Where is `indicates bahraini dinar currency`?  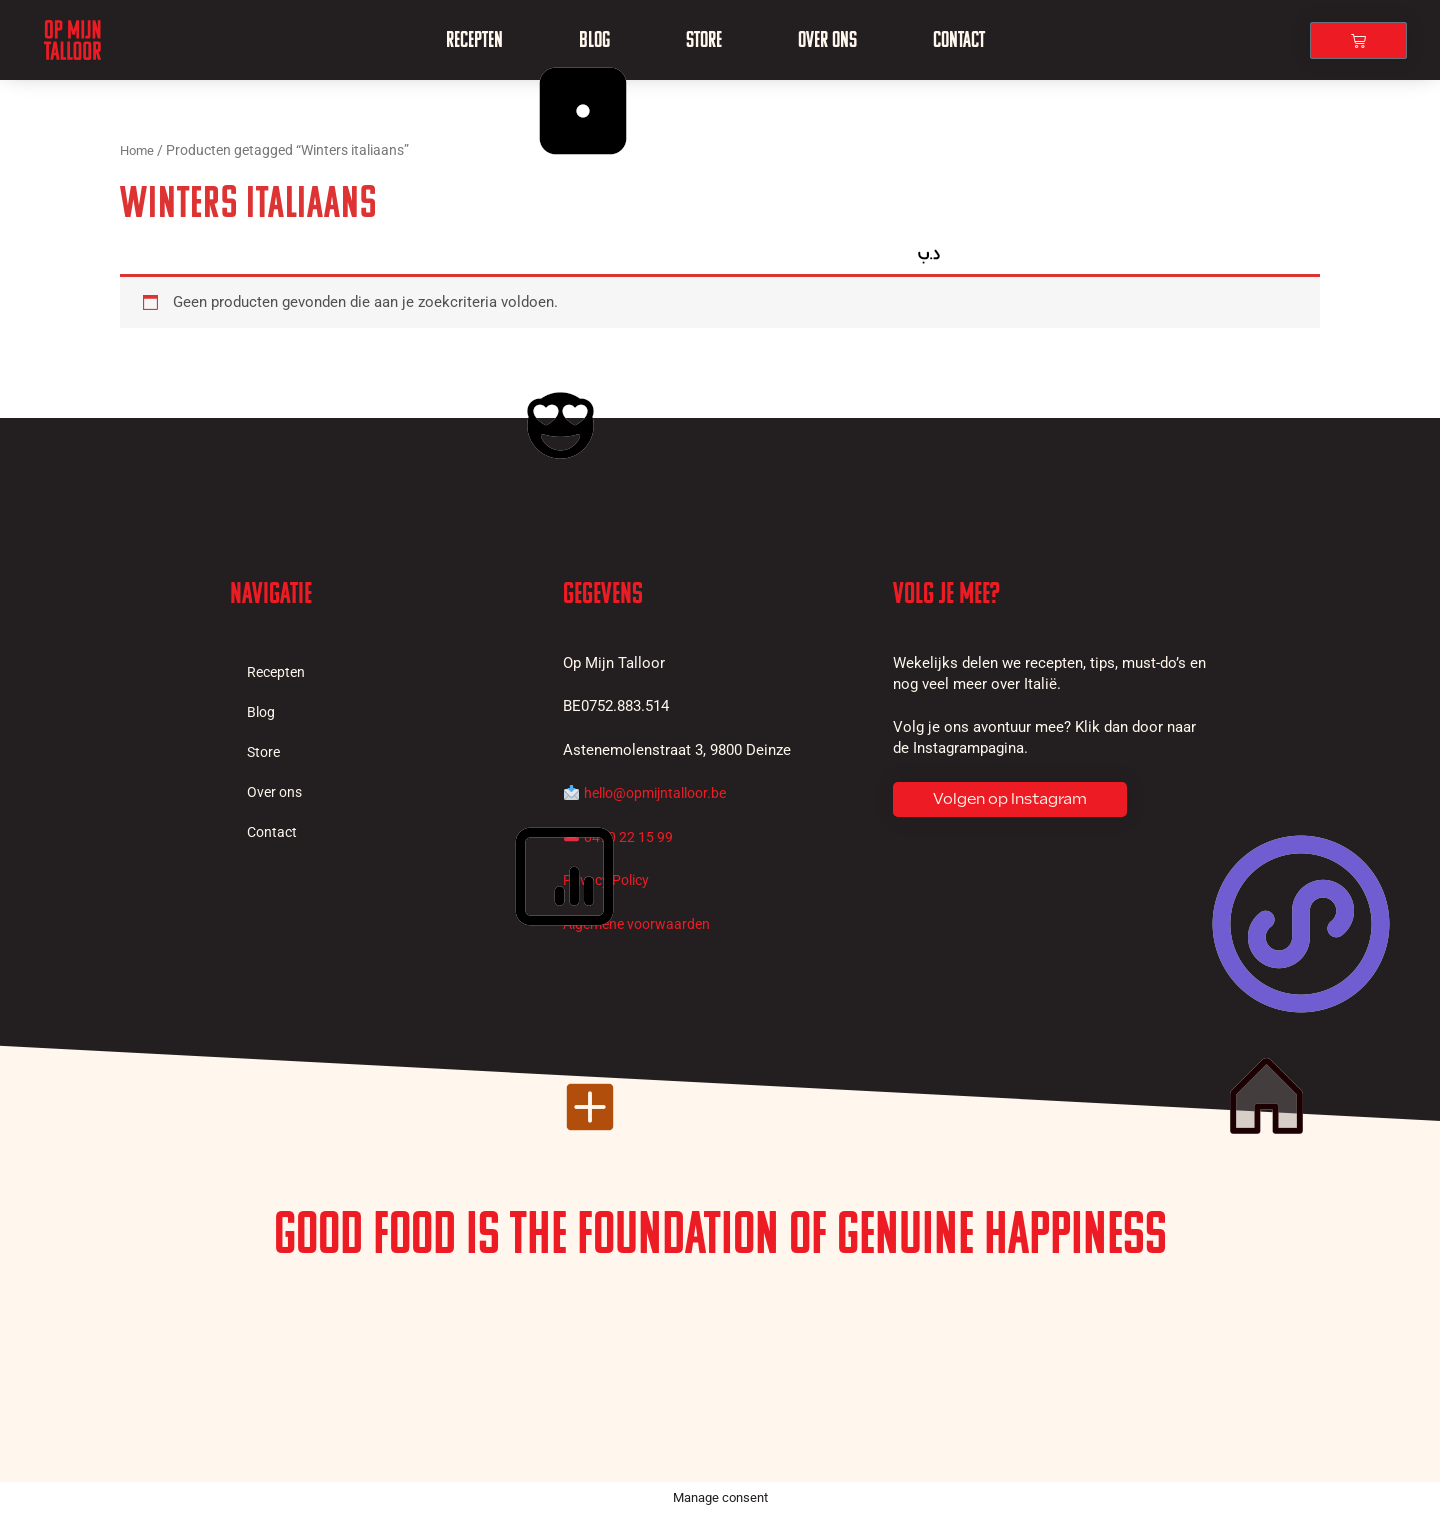 indicates bahraini dinar currency is located at coordinates (929, 255).